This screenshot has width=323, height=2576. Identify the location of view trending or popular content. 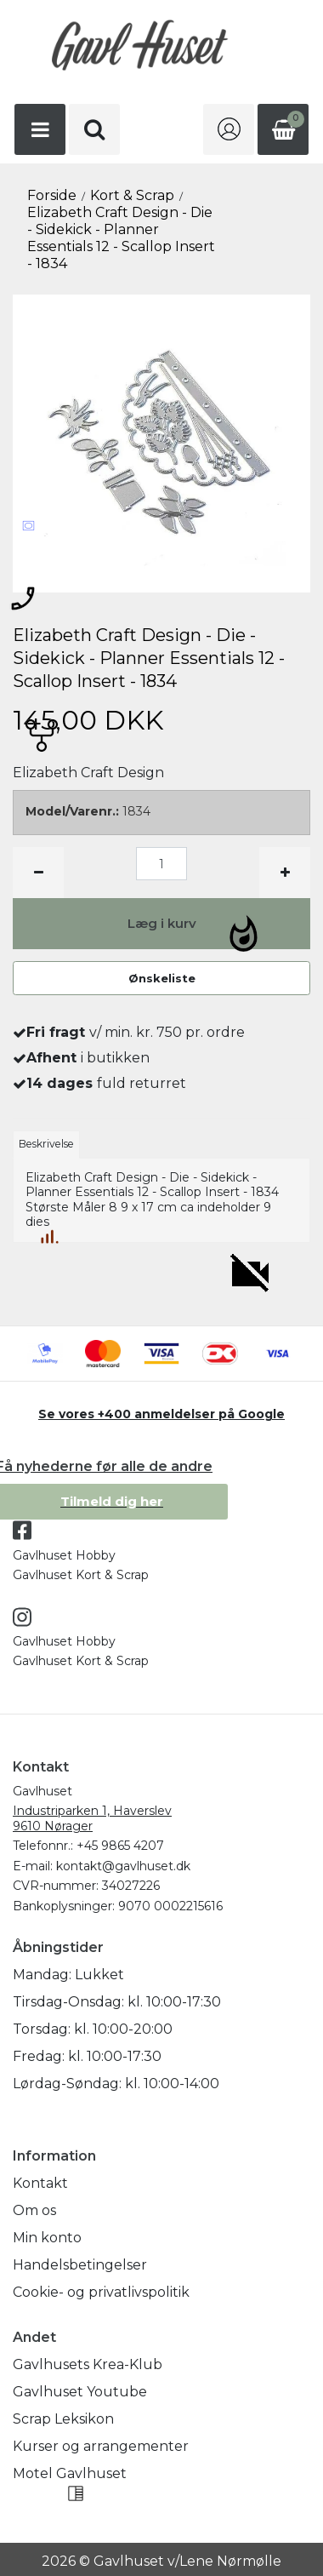
(243, 934).